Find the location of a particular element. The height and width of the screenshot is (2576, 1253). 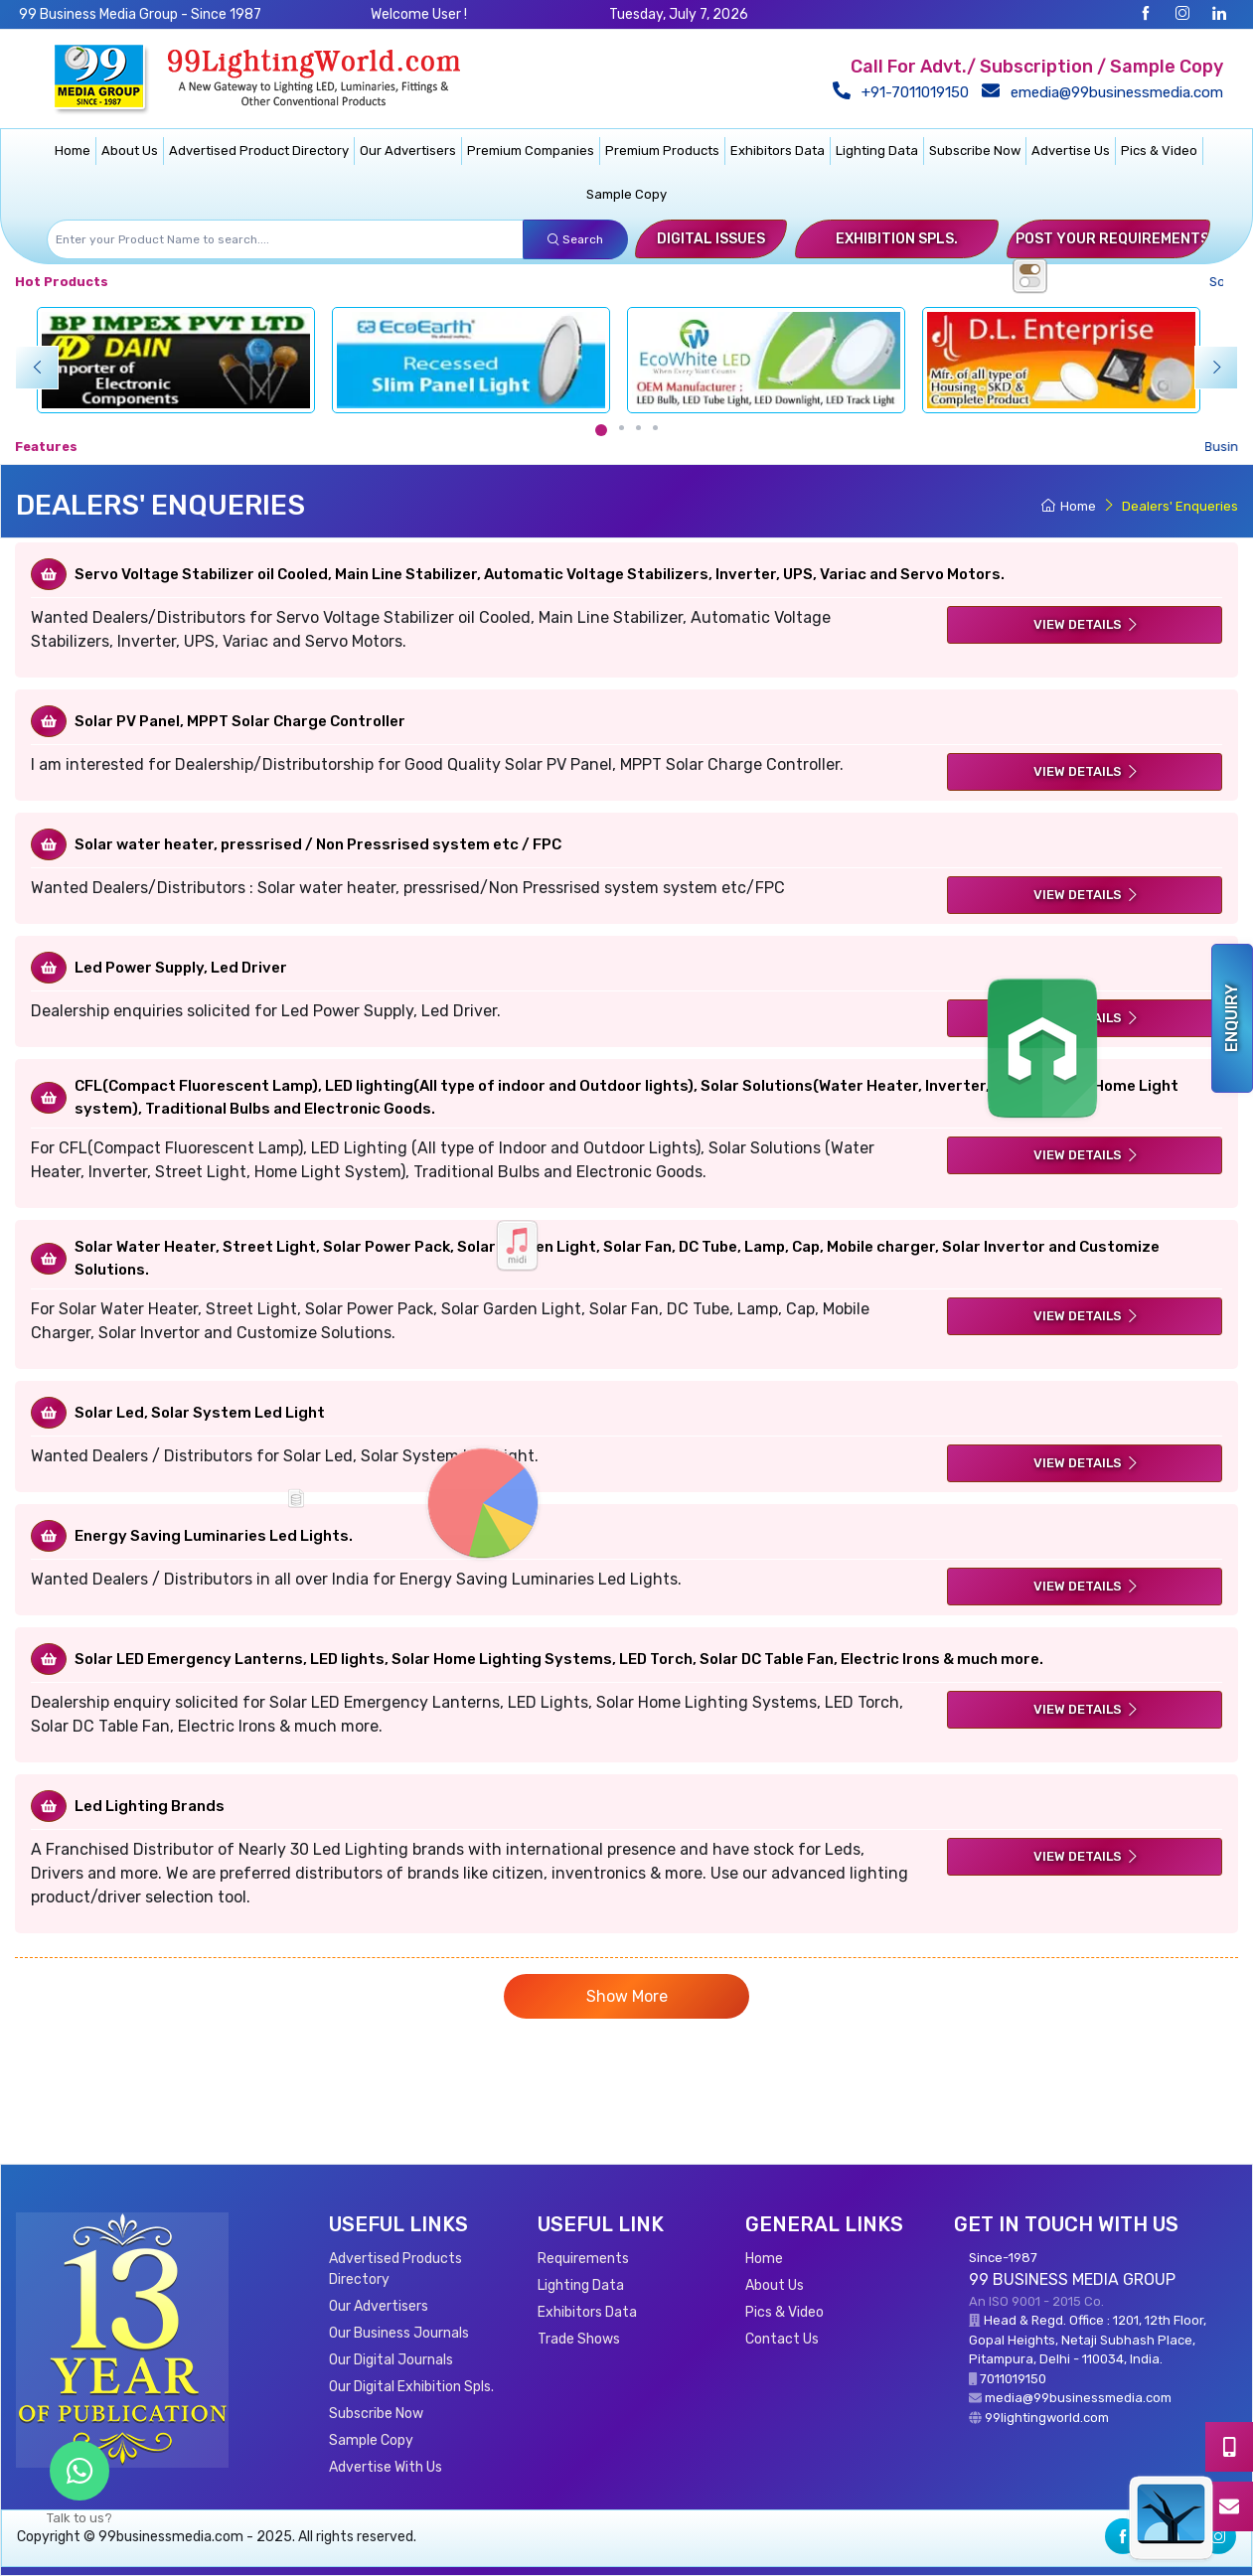

open shotwell photo manager is located at coordinates (1171, 2517).